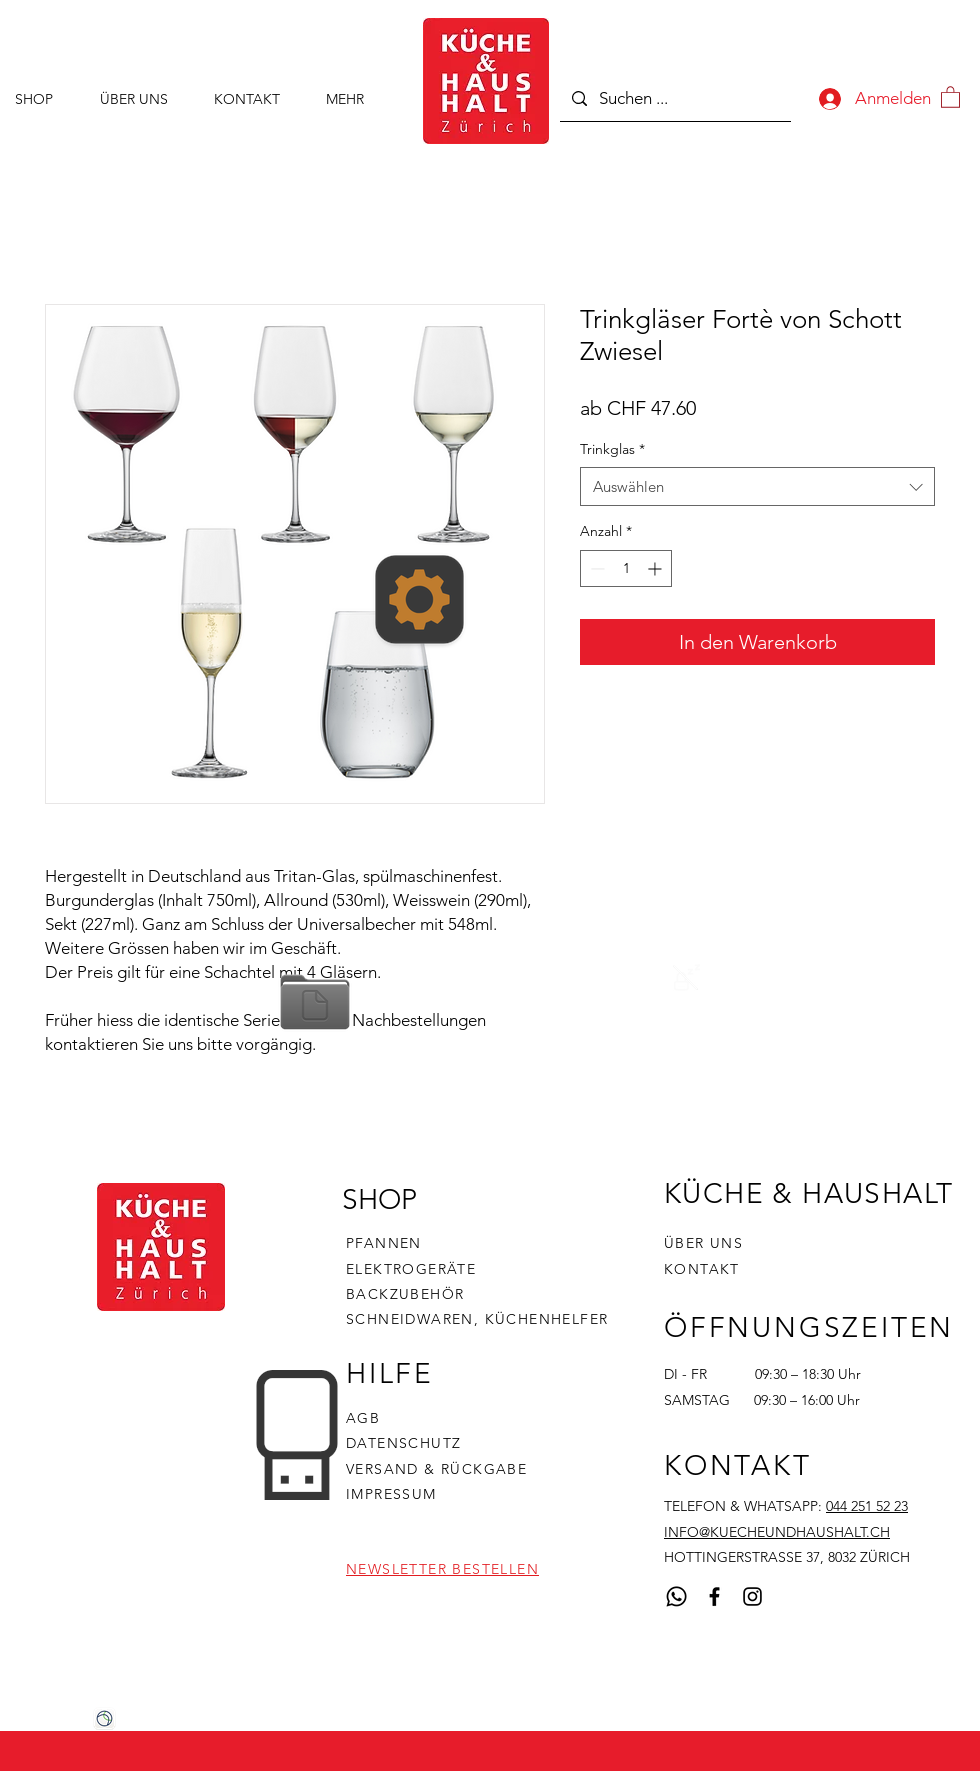 This screenshot has height=1771, width=980. I want to click on open your documents folder, so click(315, 1002).